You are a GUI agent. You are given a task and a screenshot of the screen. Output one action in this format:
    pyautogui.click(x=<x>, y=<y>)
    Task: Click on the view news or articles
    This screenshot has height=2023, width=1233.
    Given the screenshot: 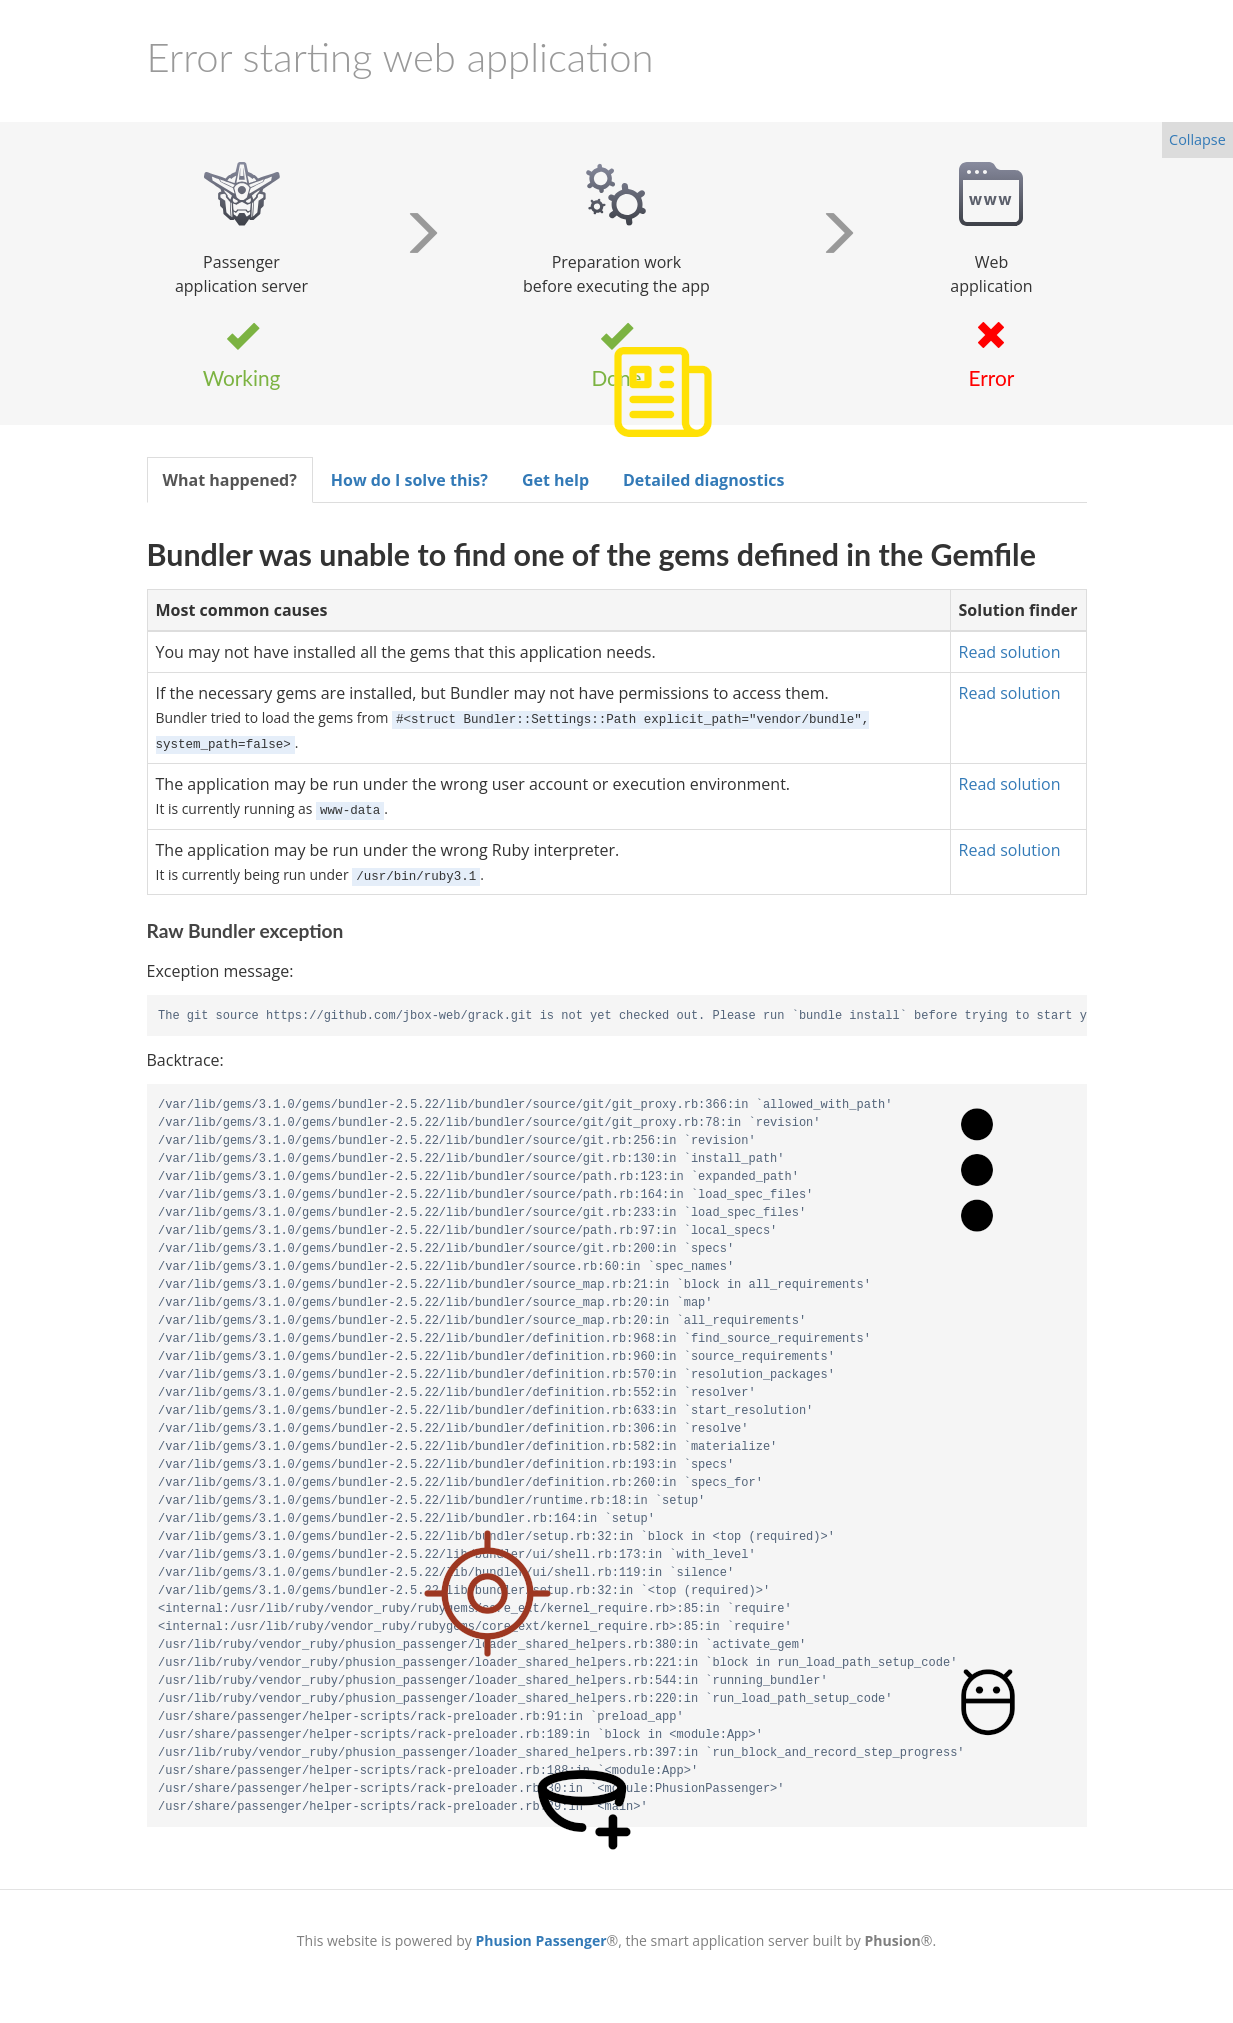 What is the action you would take?
    pyautogui.click(x=663, y=392)
    